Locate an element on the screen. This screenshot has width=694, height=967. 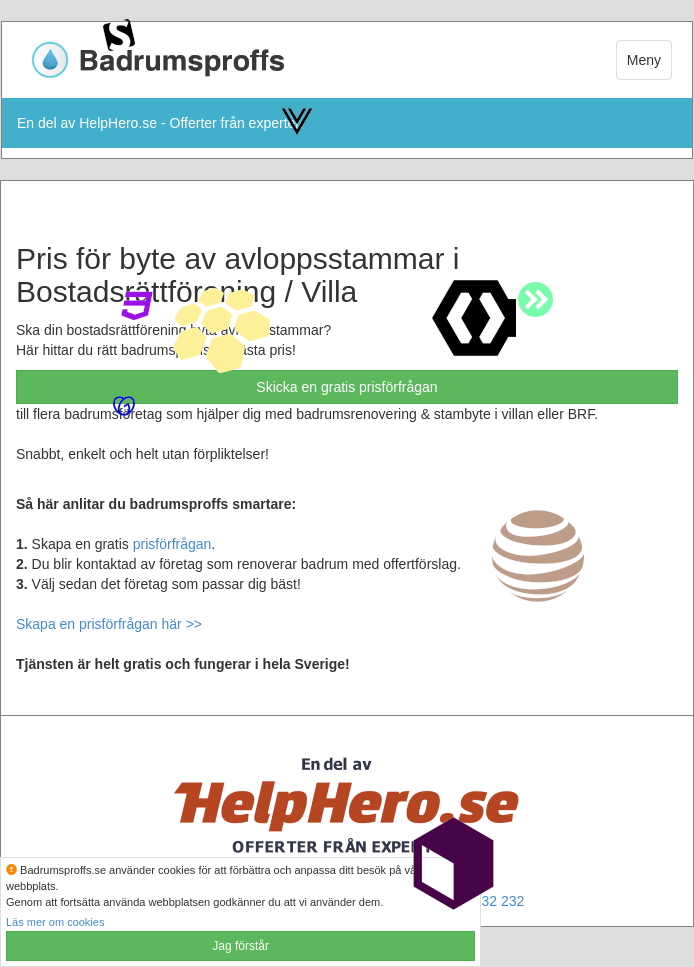
H3 geospatial indexing system logo is located at coordinates (221, 330).